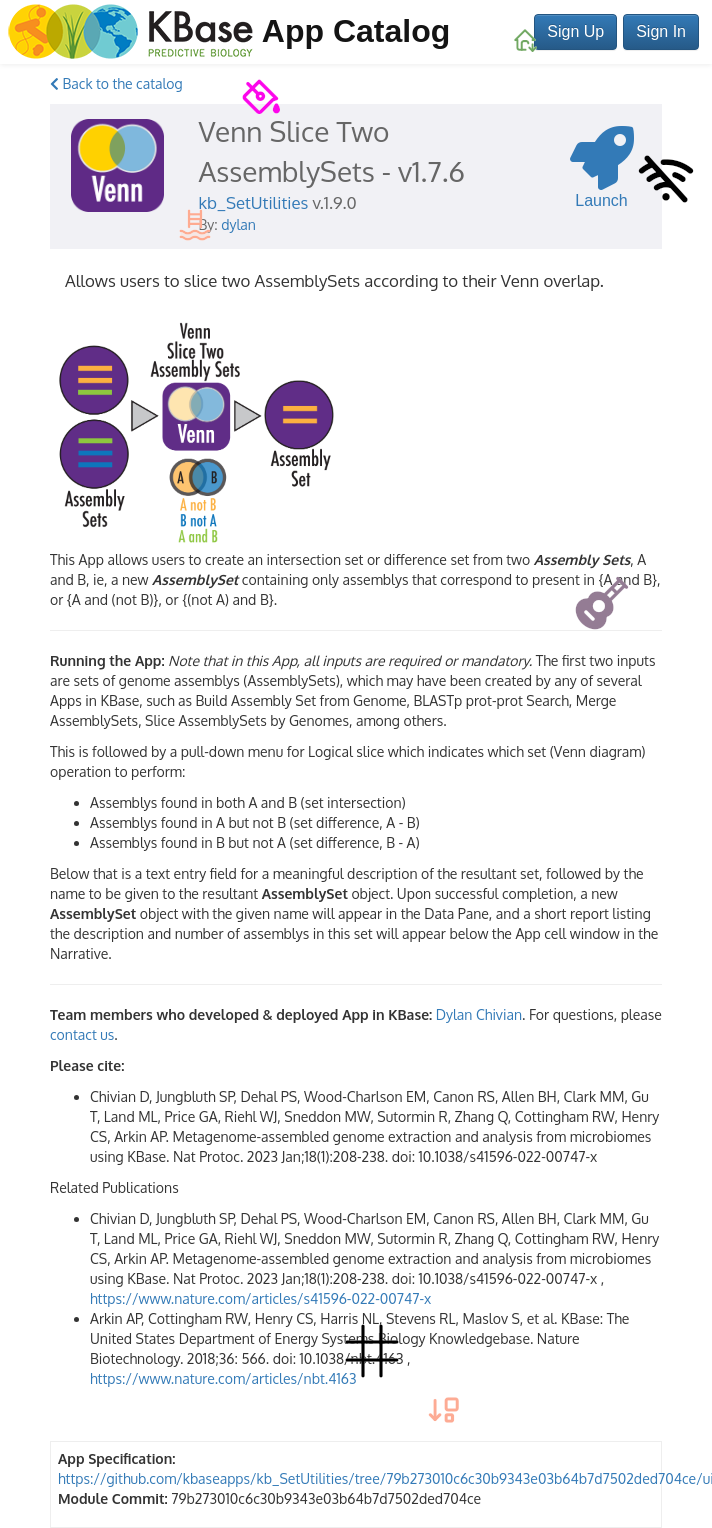 This screenshot has height=1528, width=712. What do you see at coordinates (261, 98) in the screenshot?
I see `fill area with selected color` at bounding box center [261, 98].